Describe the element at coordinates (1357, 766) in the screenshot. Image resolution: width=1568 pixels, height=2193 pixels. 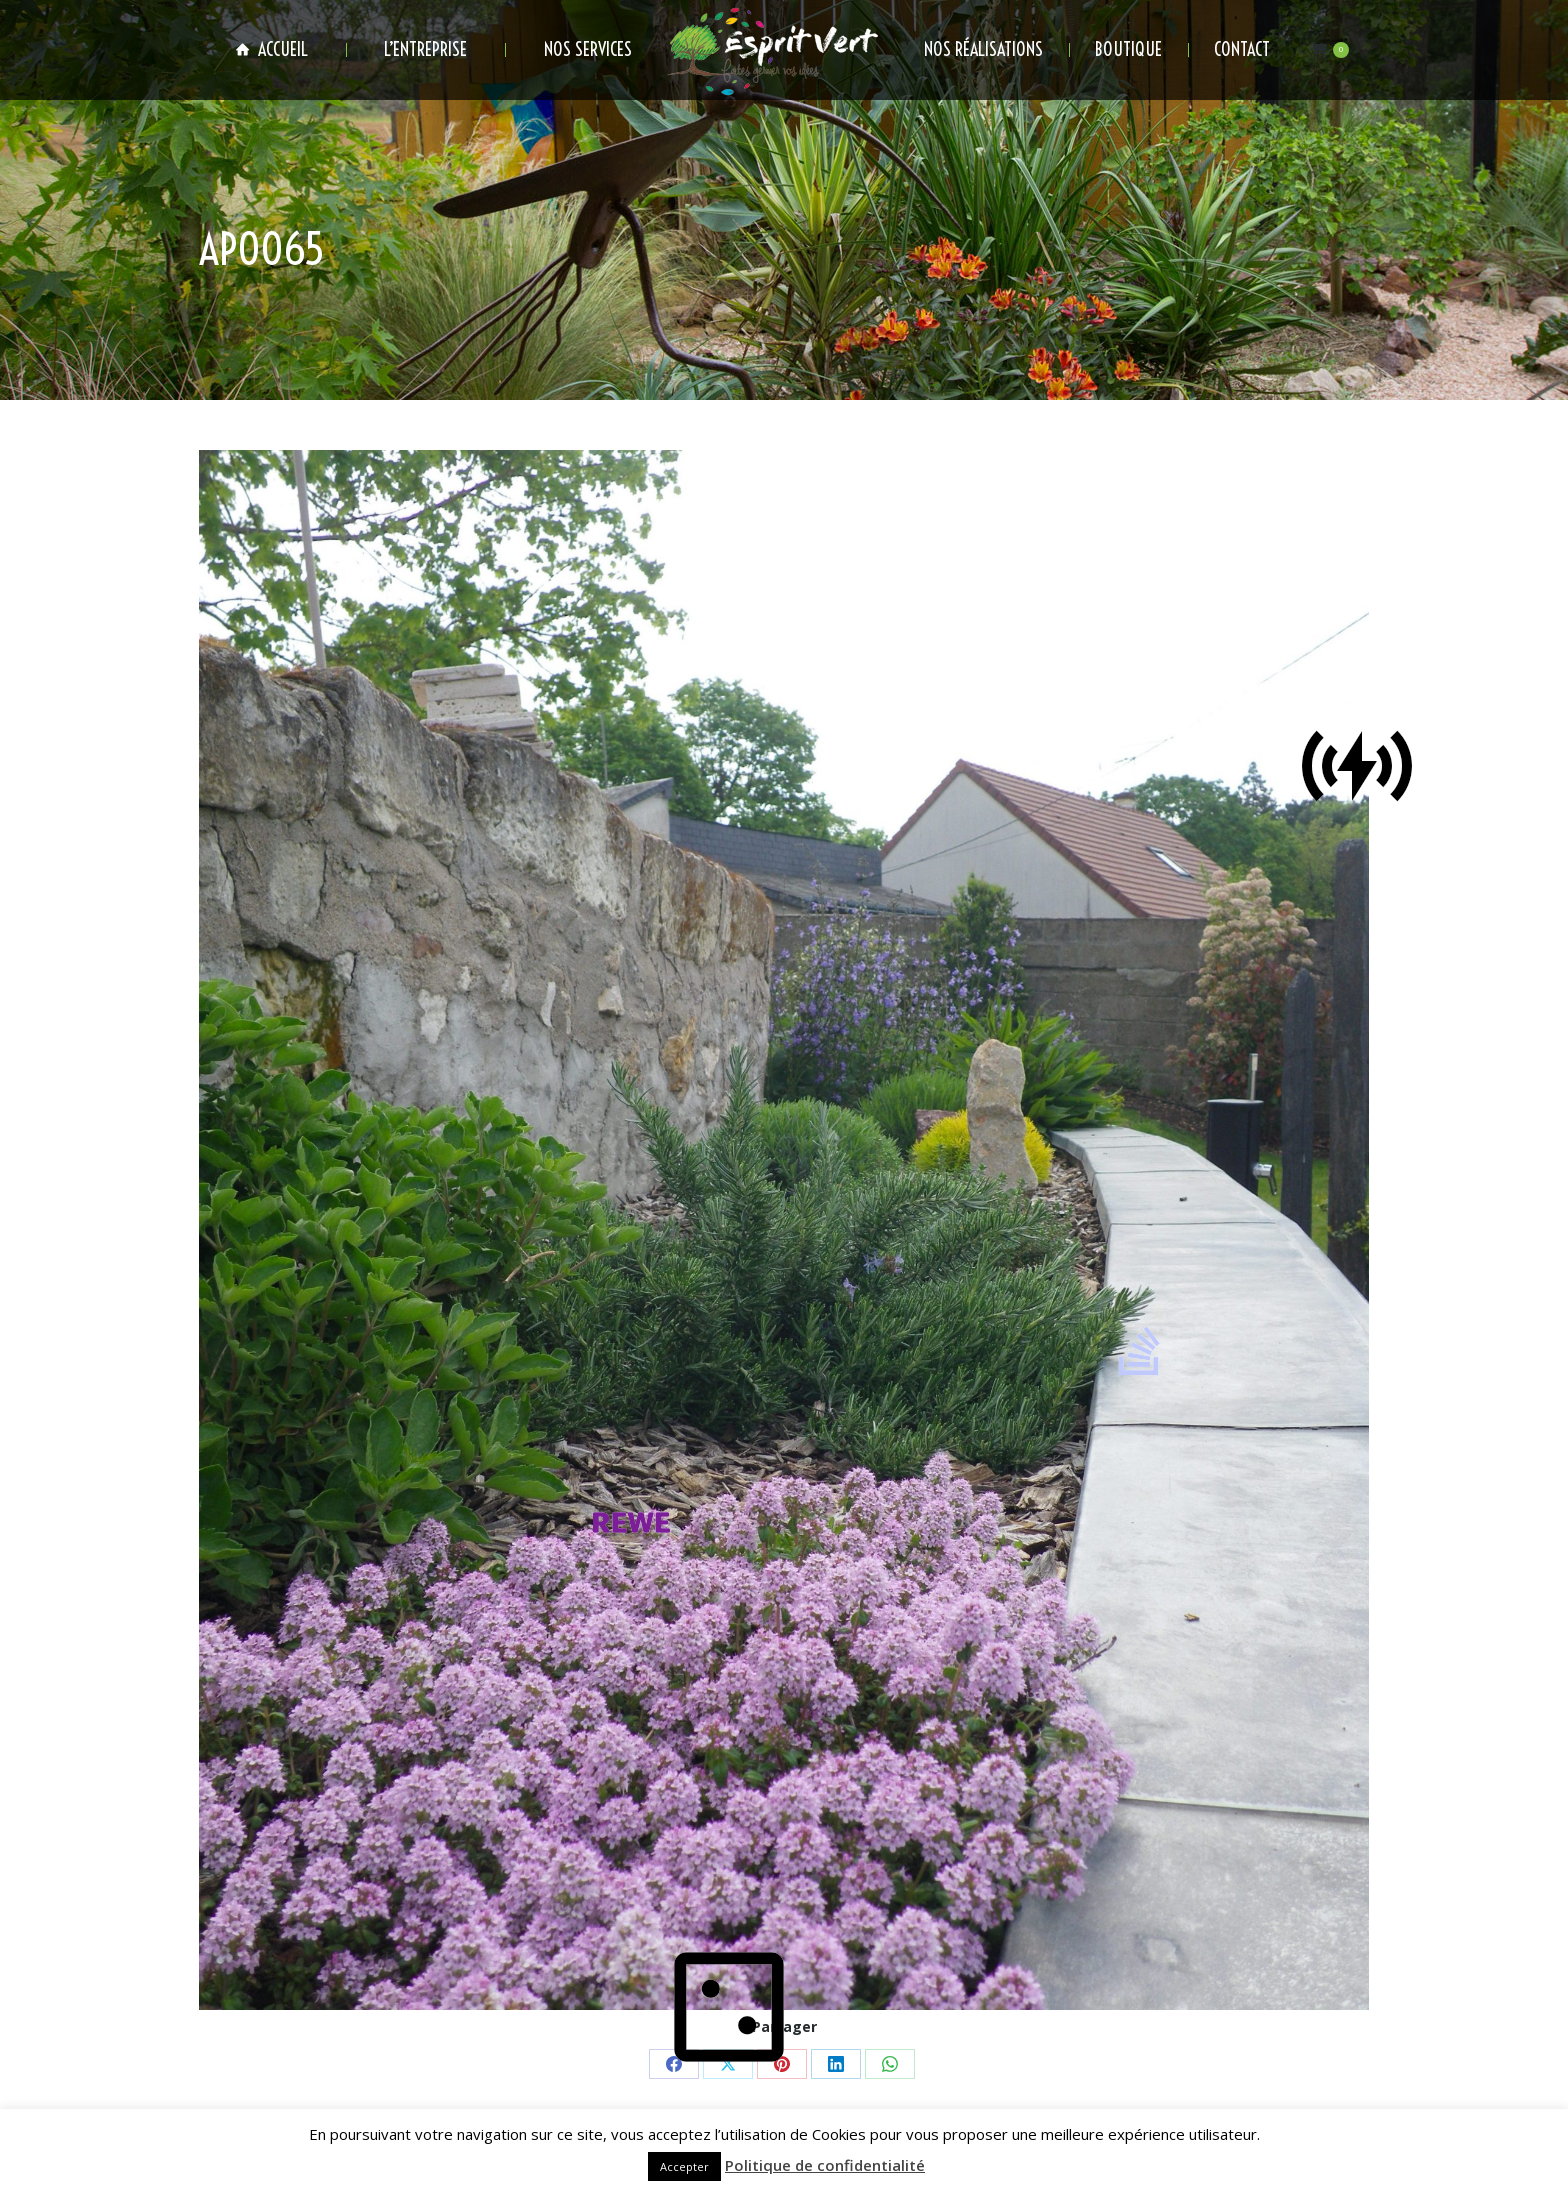
I see `indicates wireless charging is active` at that location.